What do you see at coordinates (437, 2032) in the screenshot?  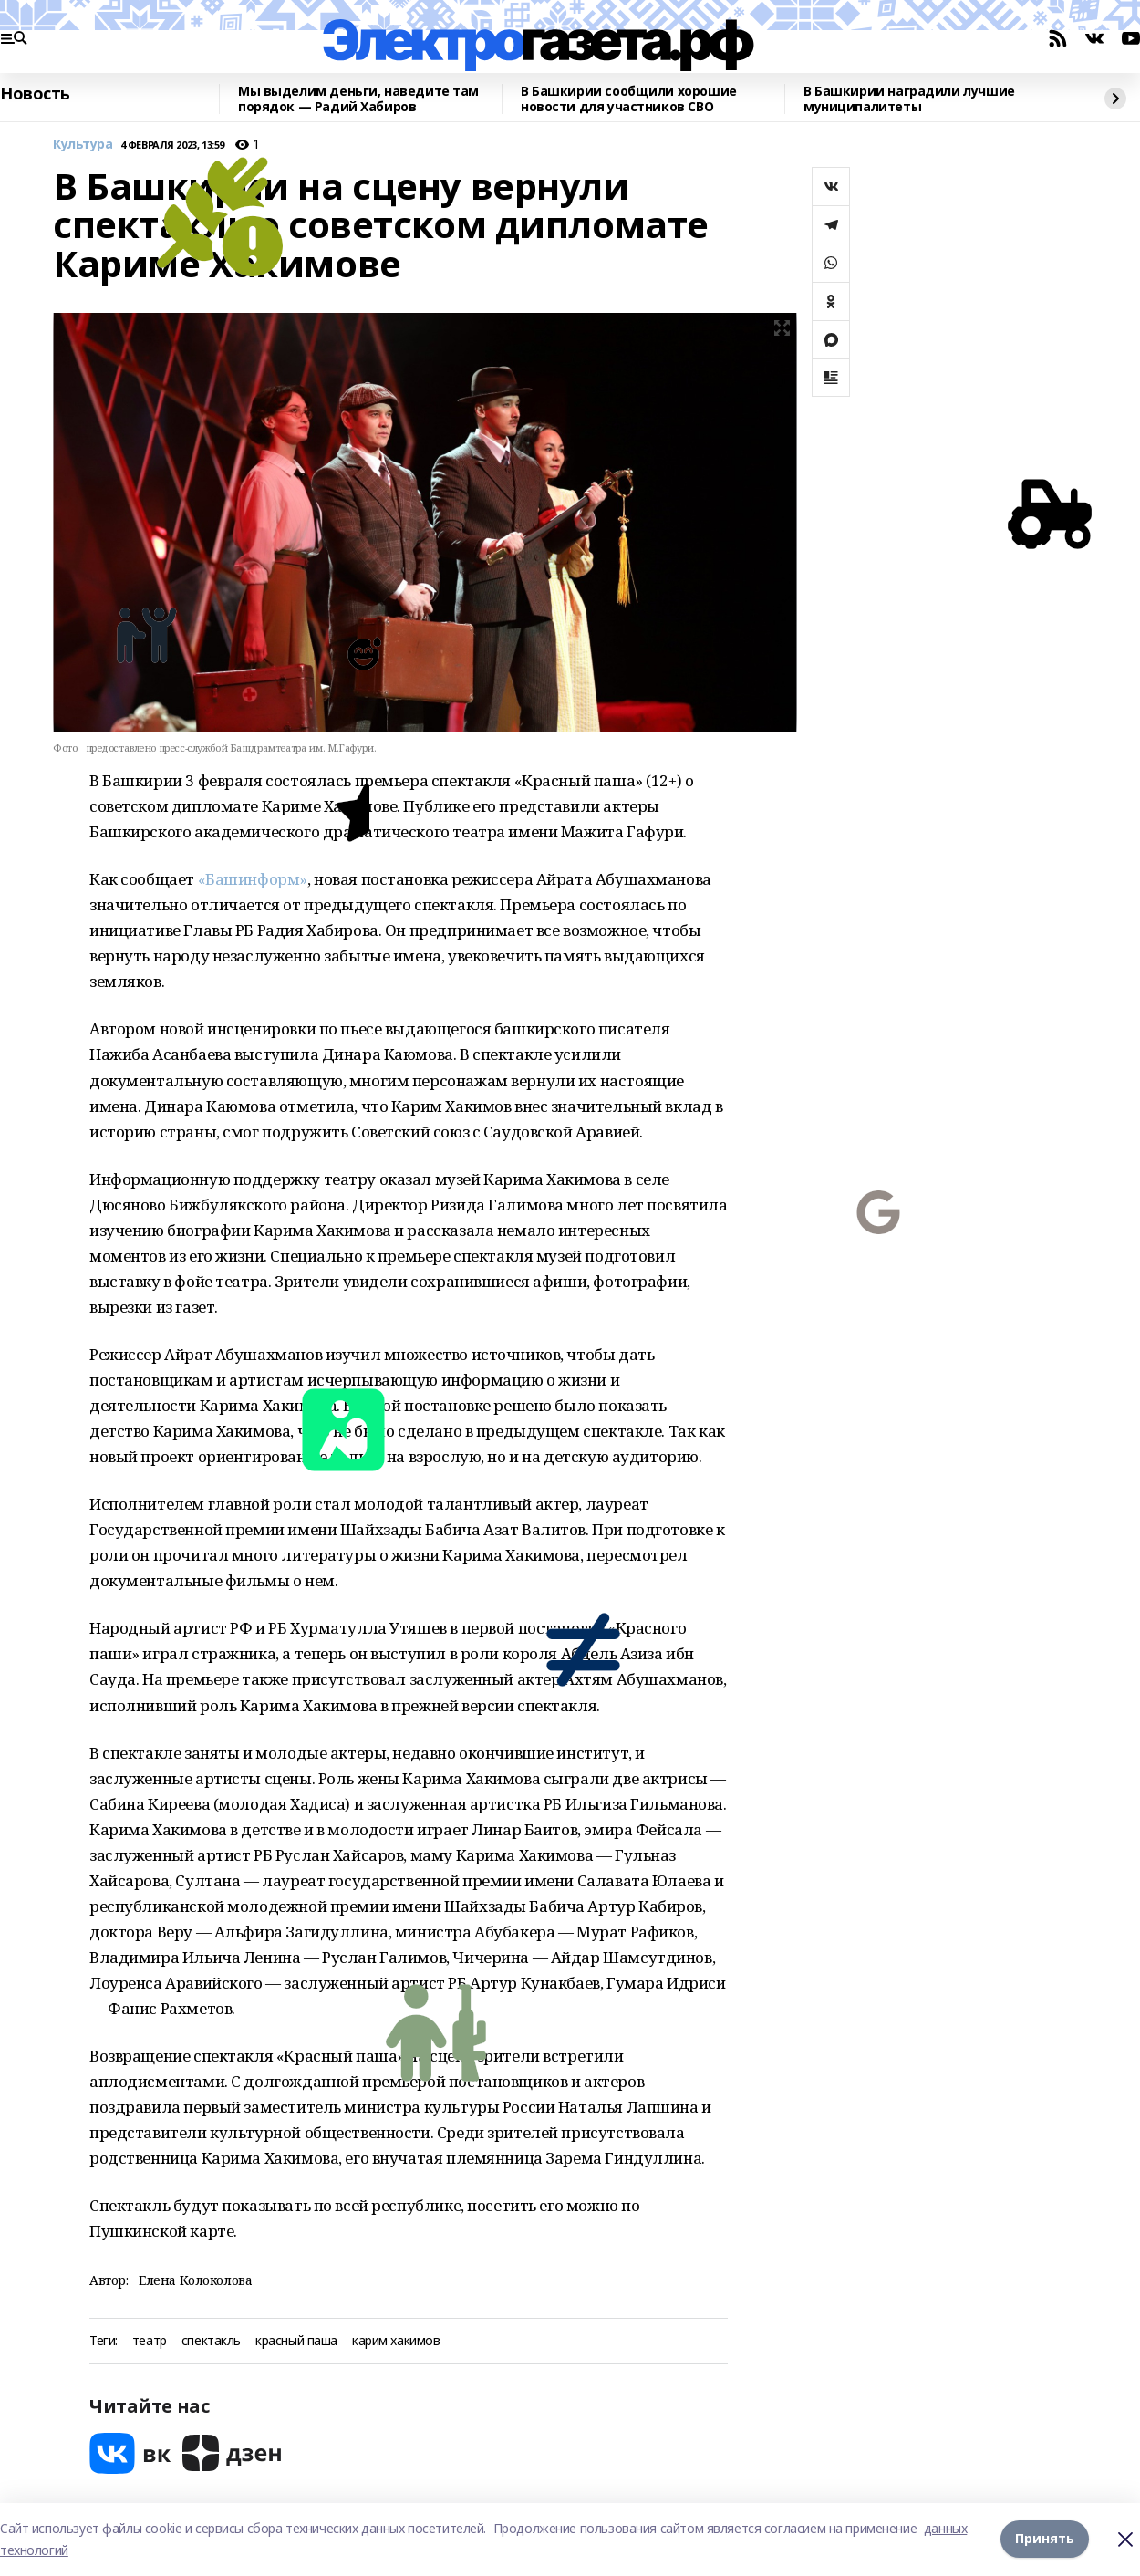 I see `indicates content related to child soldiers or armed conflict involving minors` at bounding box center [437, 2032].